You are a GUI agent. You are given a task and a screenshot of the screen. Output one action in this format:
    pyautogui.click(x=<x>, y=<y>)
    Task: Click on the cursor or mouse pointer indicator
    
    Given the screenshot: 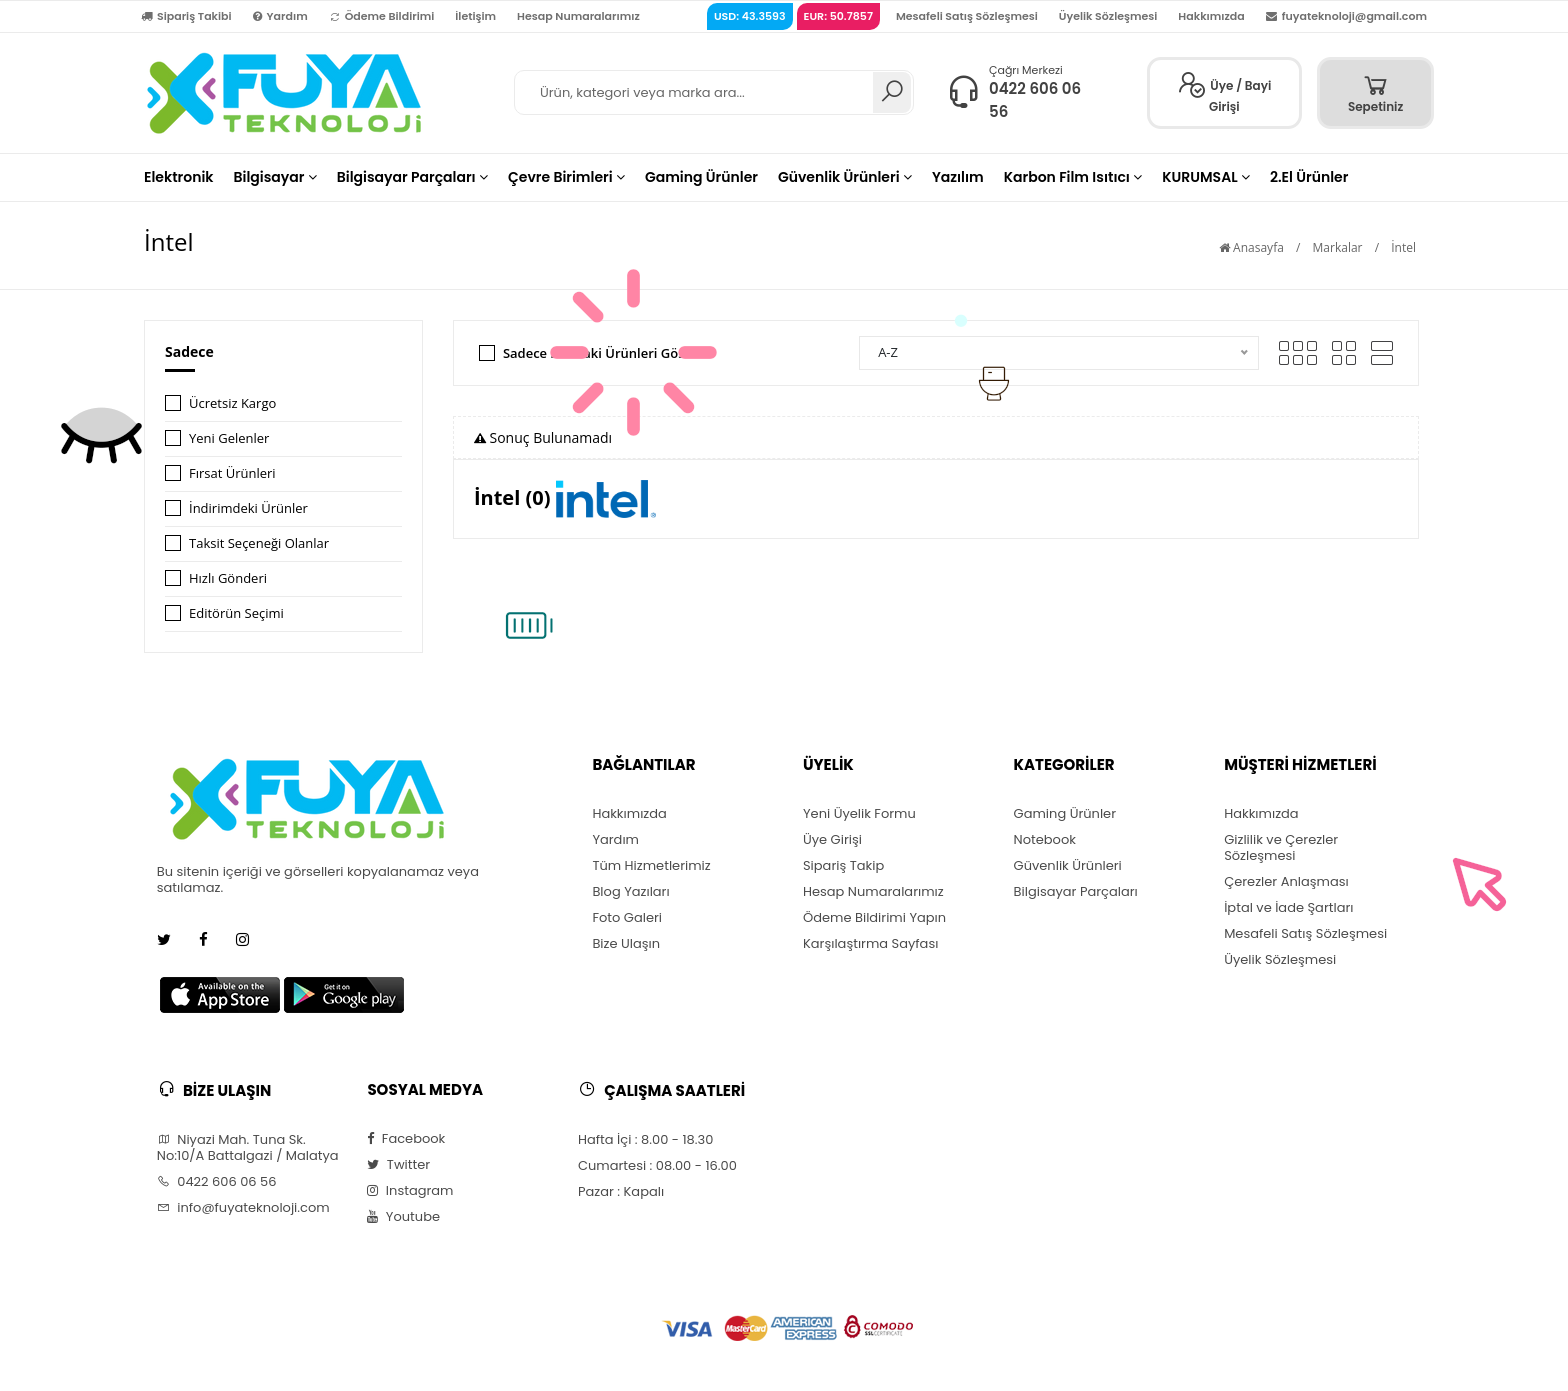 What is the action you would take?
    pyautogui.click(x=1479, y=884)
    